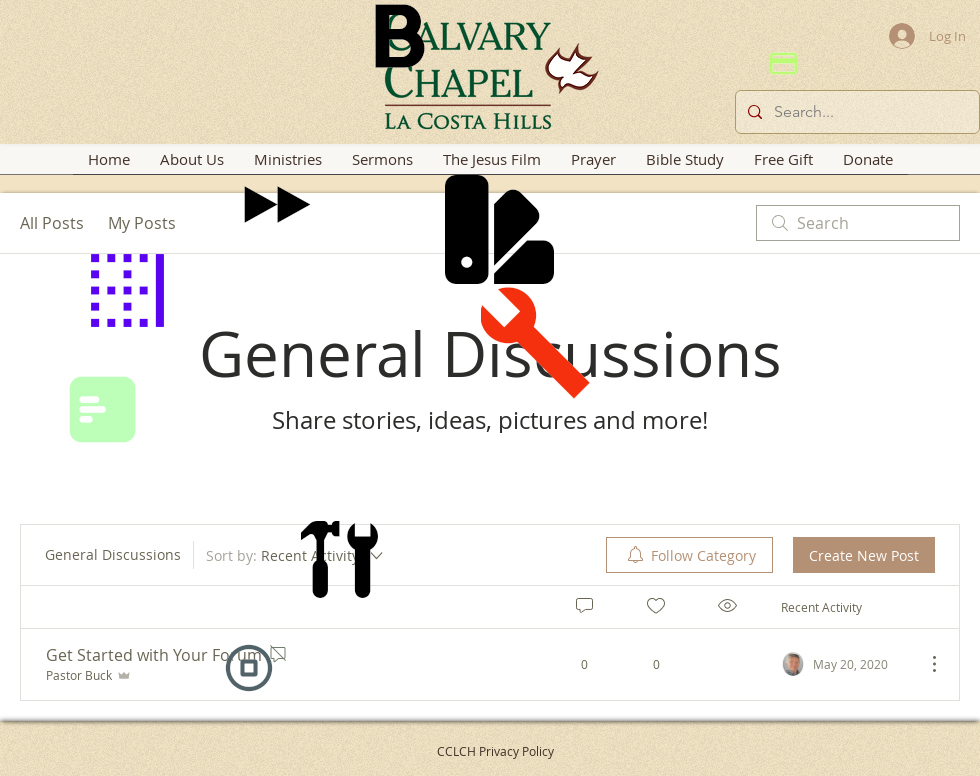  Describe the element at coordinates (400, 36) in the screenshot. I see `apply bold formatting to selected text` at that location.